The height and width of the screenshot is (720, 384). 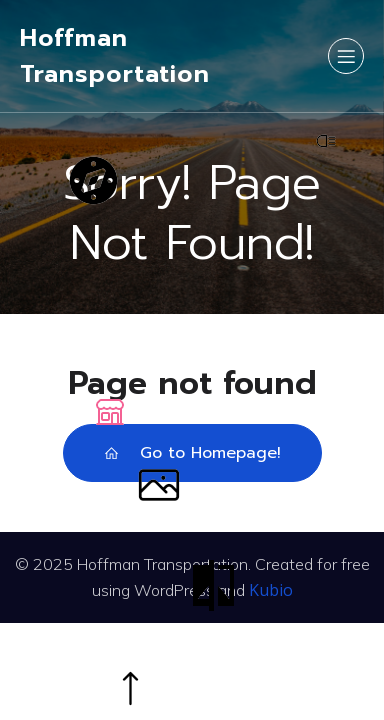 I want to click on toggle vehicle headlights on/off, so click(x=326, y=141).